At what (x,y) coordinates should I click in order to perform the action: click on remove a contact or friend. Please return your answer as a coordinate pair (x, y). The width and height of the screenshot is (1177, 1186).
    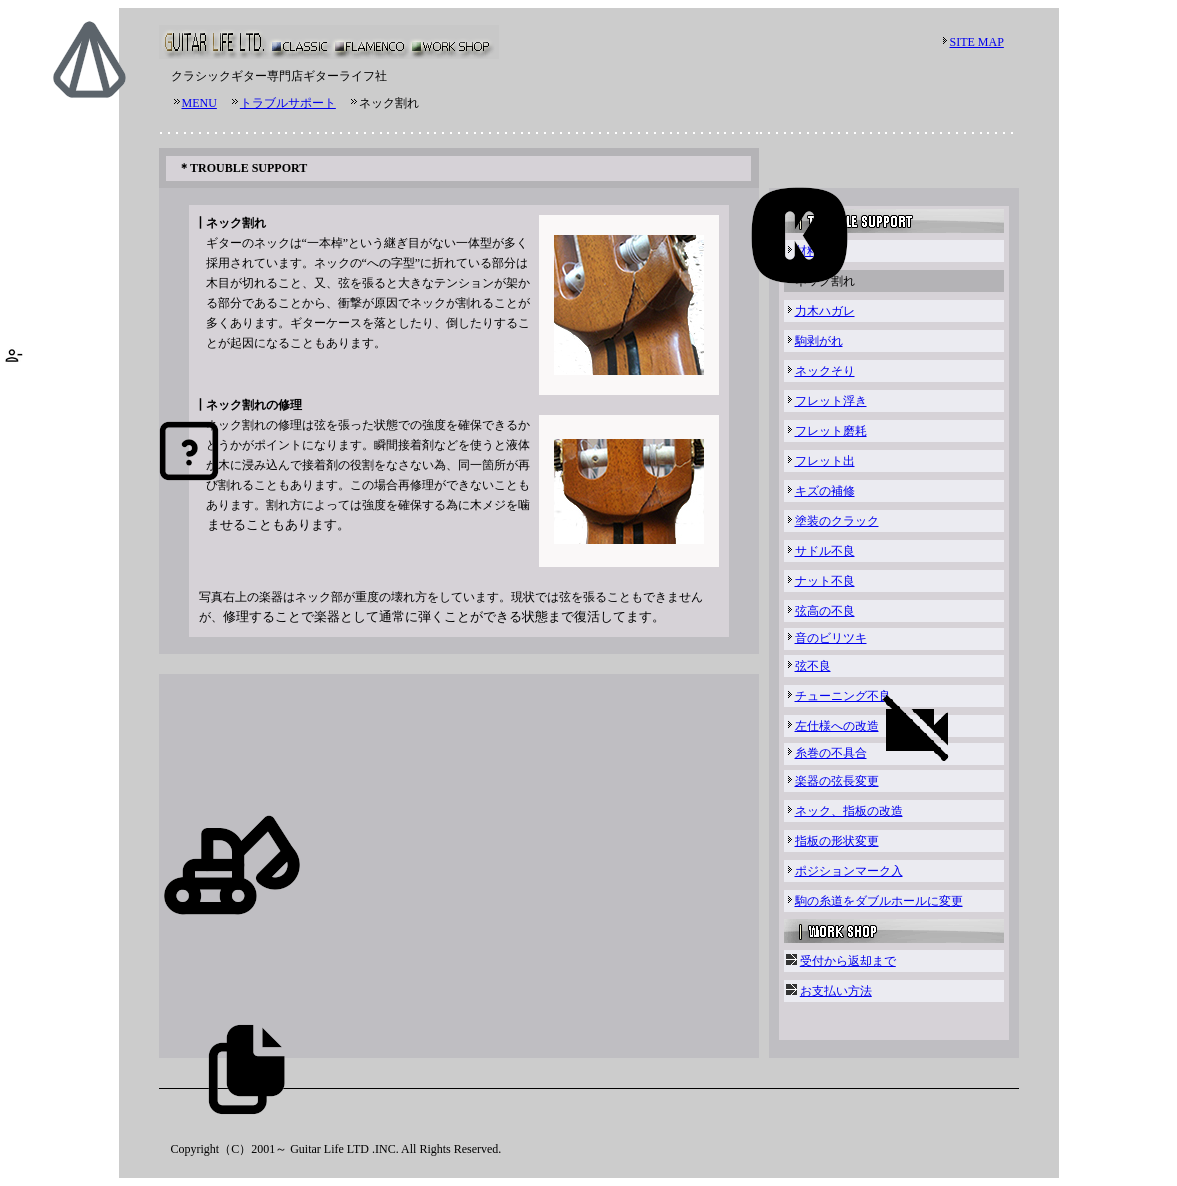
    Looking at the image, I should click on (13, 355).